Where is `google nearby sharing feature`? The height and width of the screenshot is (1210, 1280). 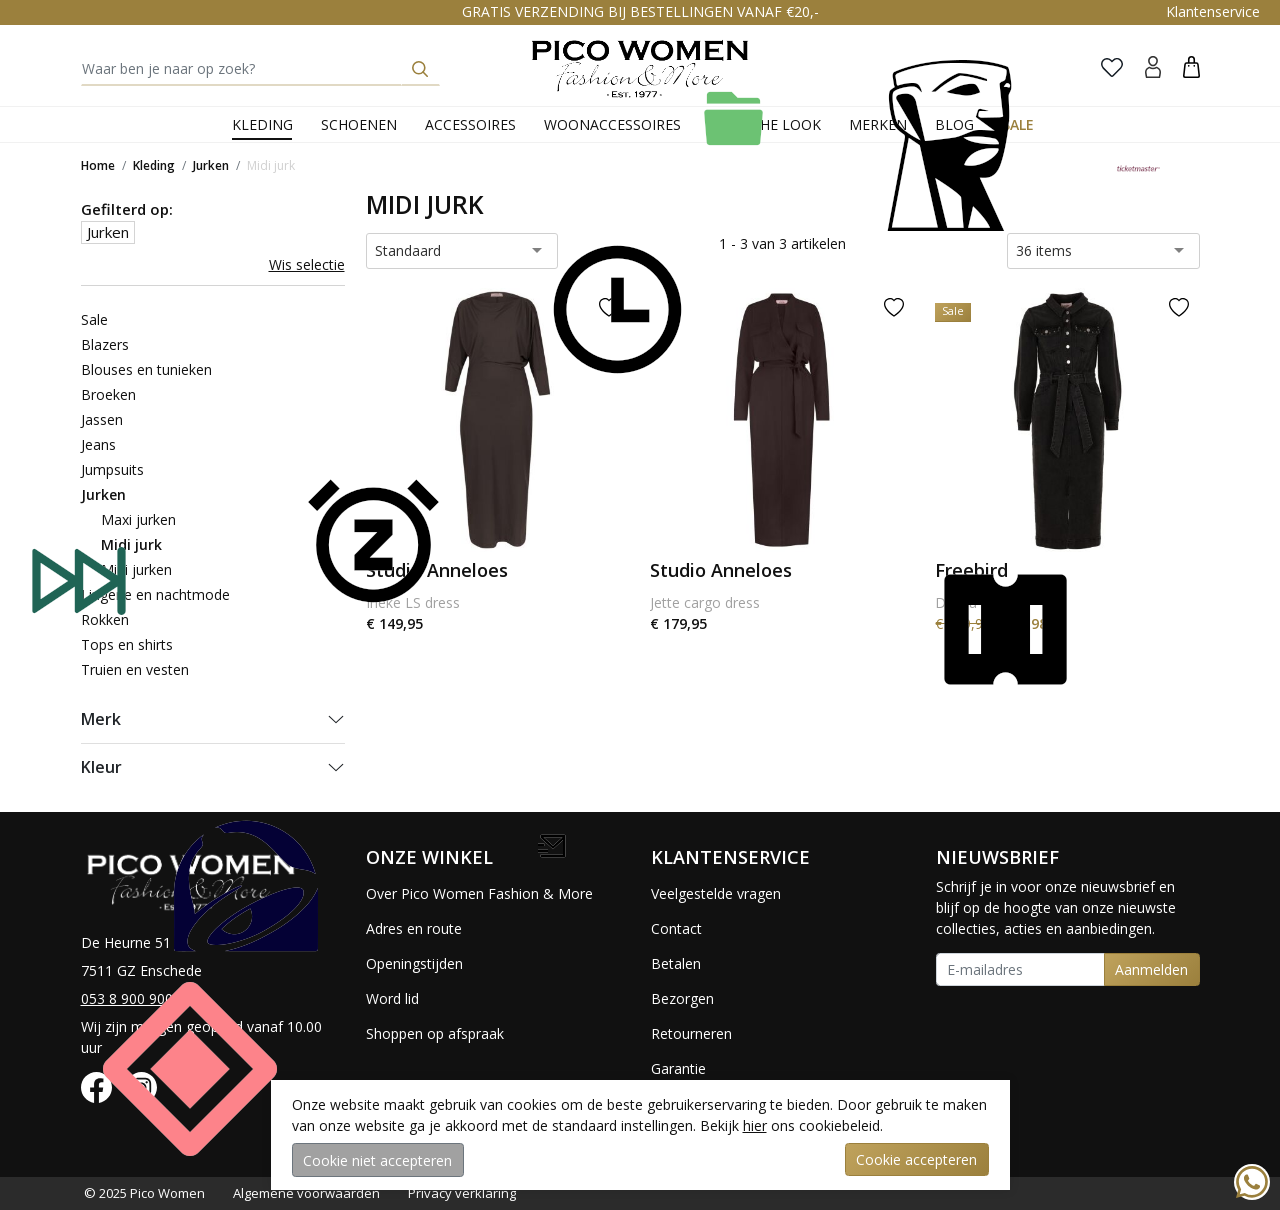 google nearby sharing feature is located at coordinates (190, 1069).